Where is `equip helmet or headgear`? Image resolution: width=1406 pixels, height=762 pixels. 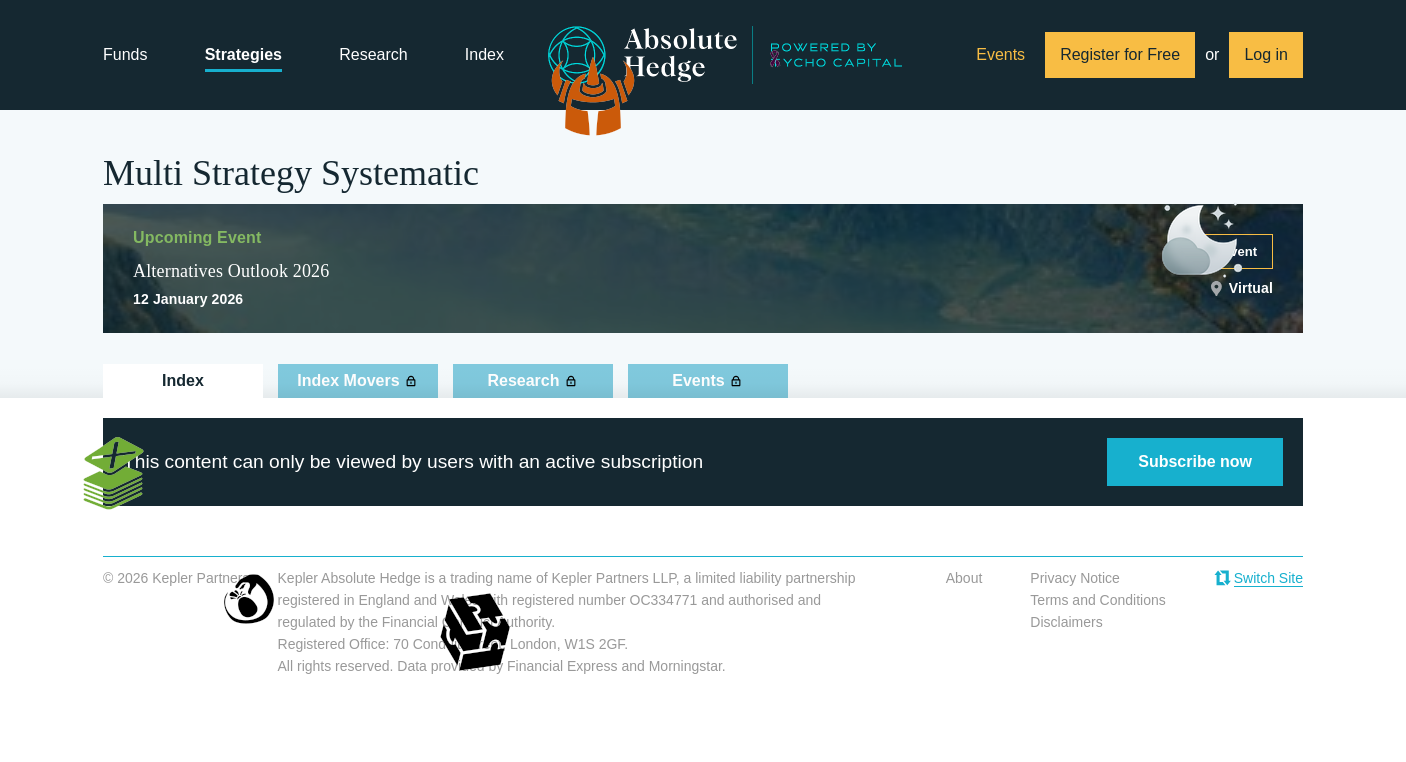
equip helmet or headgear is located at coordinates (593, 96).